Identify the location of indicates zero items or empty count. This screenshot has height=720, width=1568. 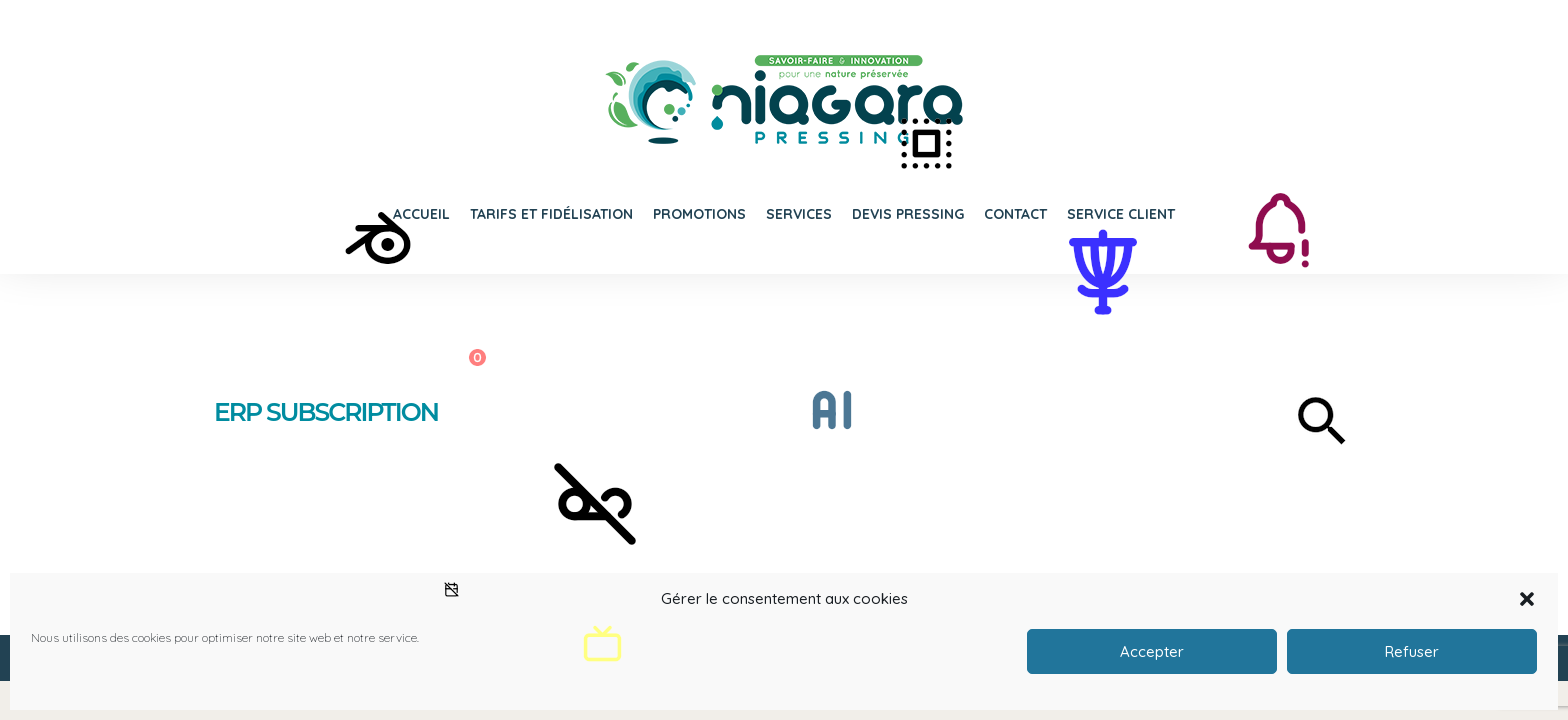
(477, 357).